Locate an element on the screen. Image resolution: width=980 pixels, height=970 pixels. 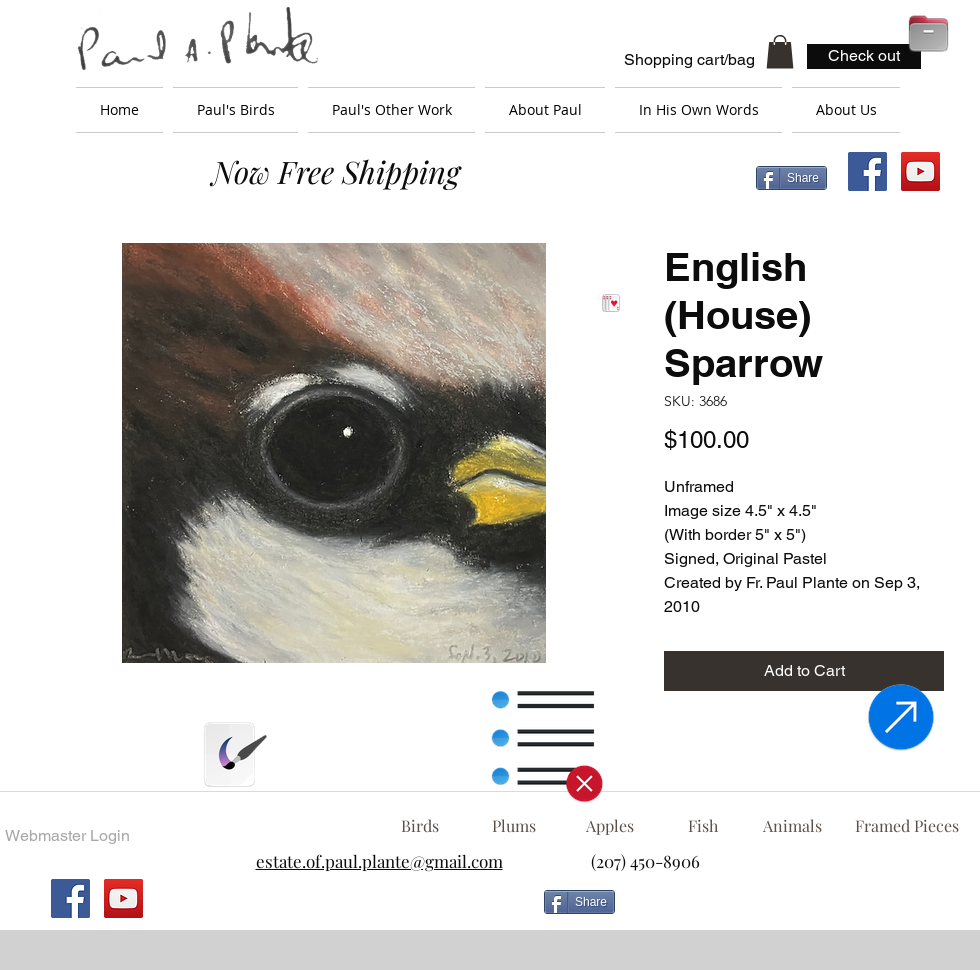
create a new application or software project is located at coordinates (235, 754).